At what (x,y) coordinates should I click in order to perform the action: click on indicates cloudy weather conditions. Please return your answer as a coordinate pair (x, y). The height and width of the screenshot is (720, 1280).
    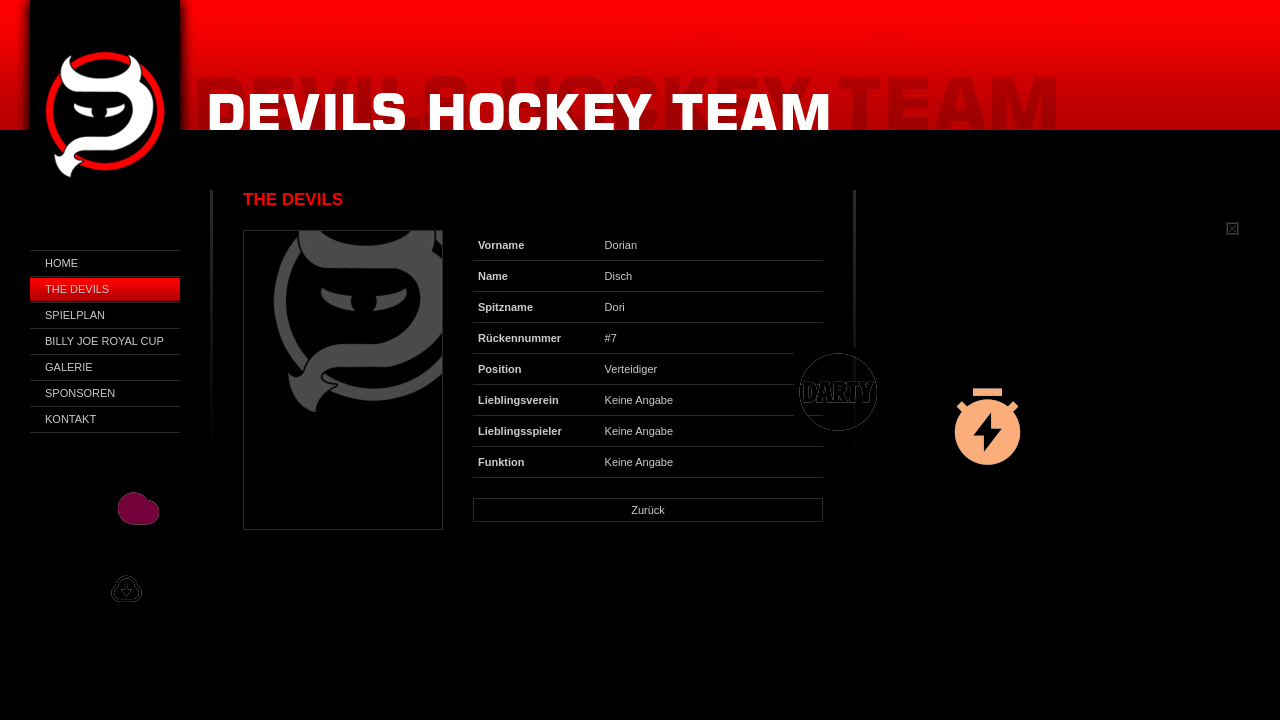
    Looking at the image, I should click on (138, 507).